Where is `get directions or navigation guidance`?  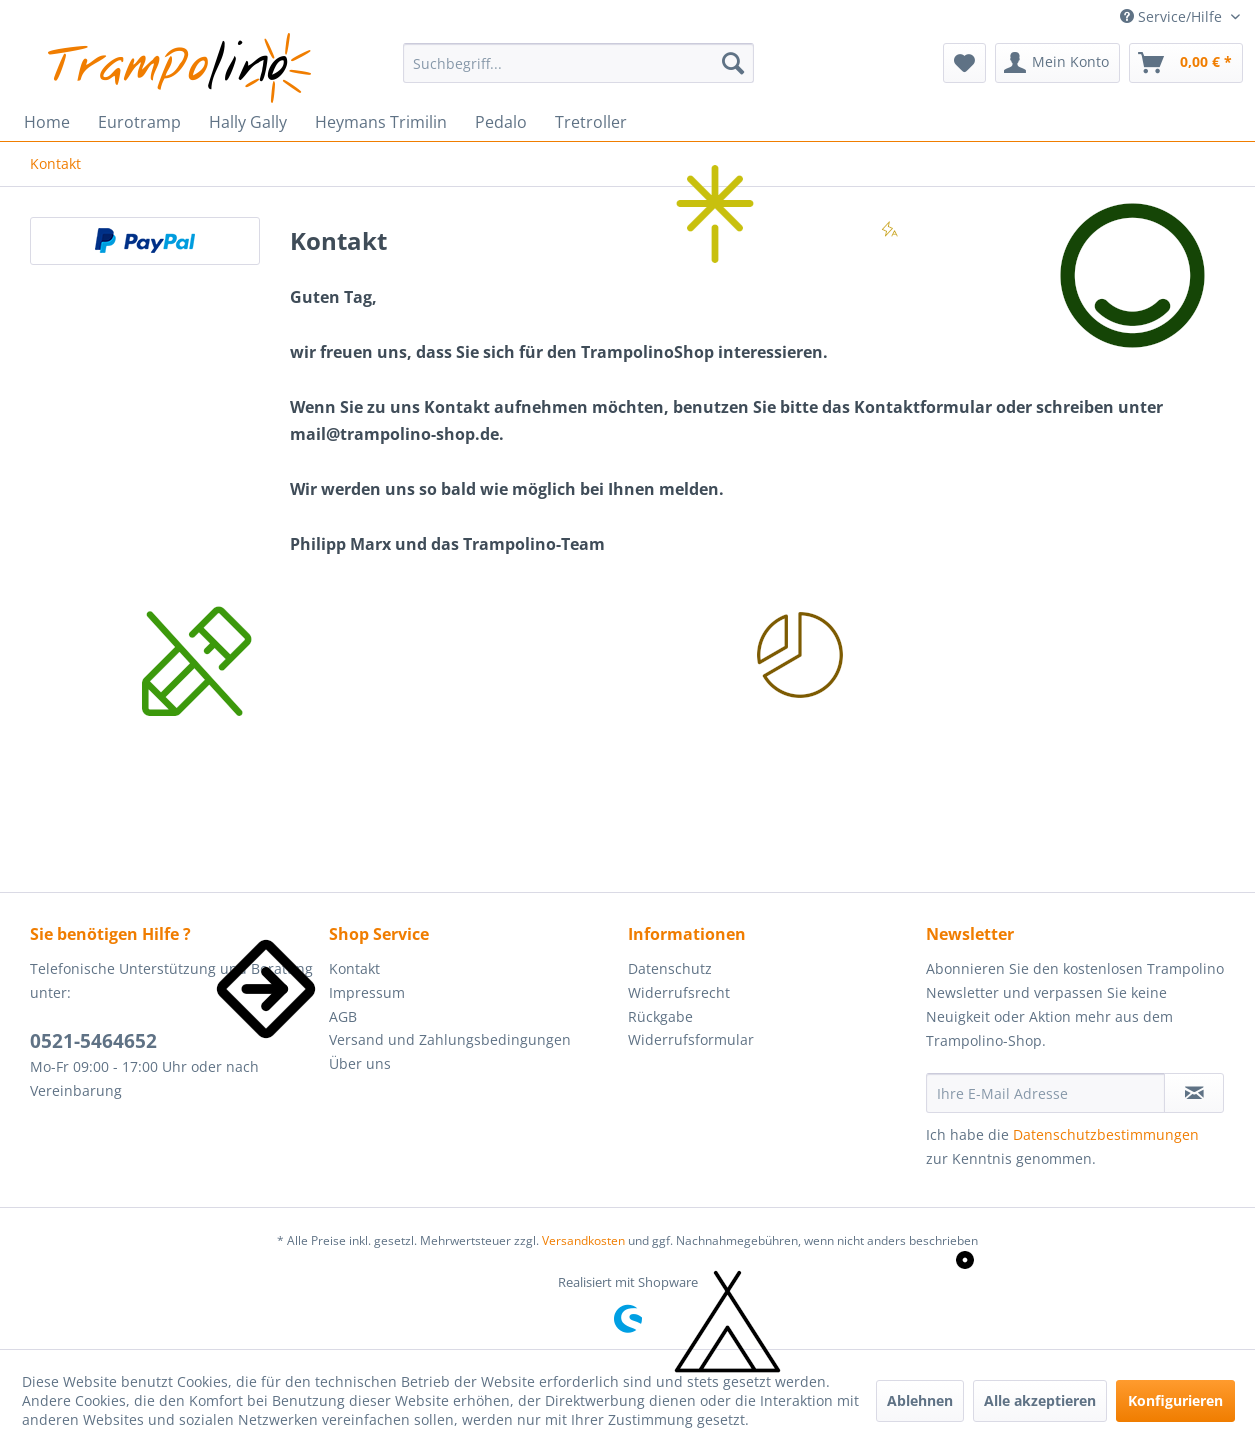 get directions or navigation guidance is located at coordinates (266, 989).